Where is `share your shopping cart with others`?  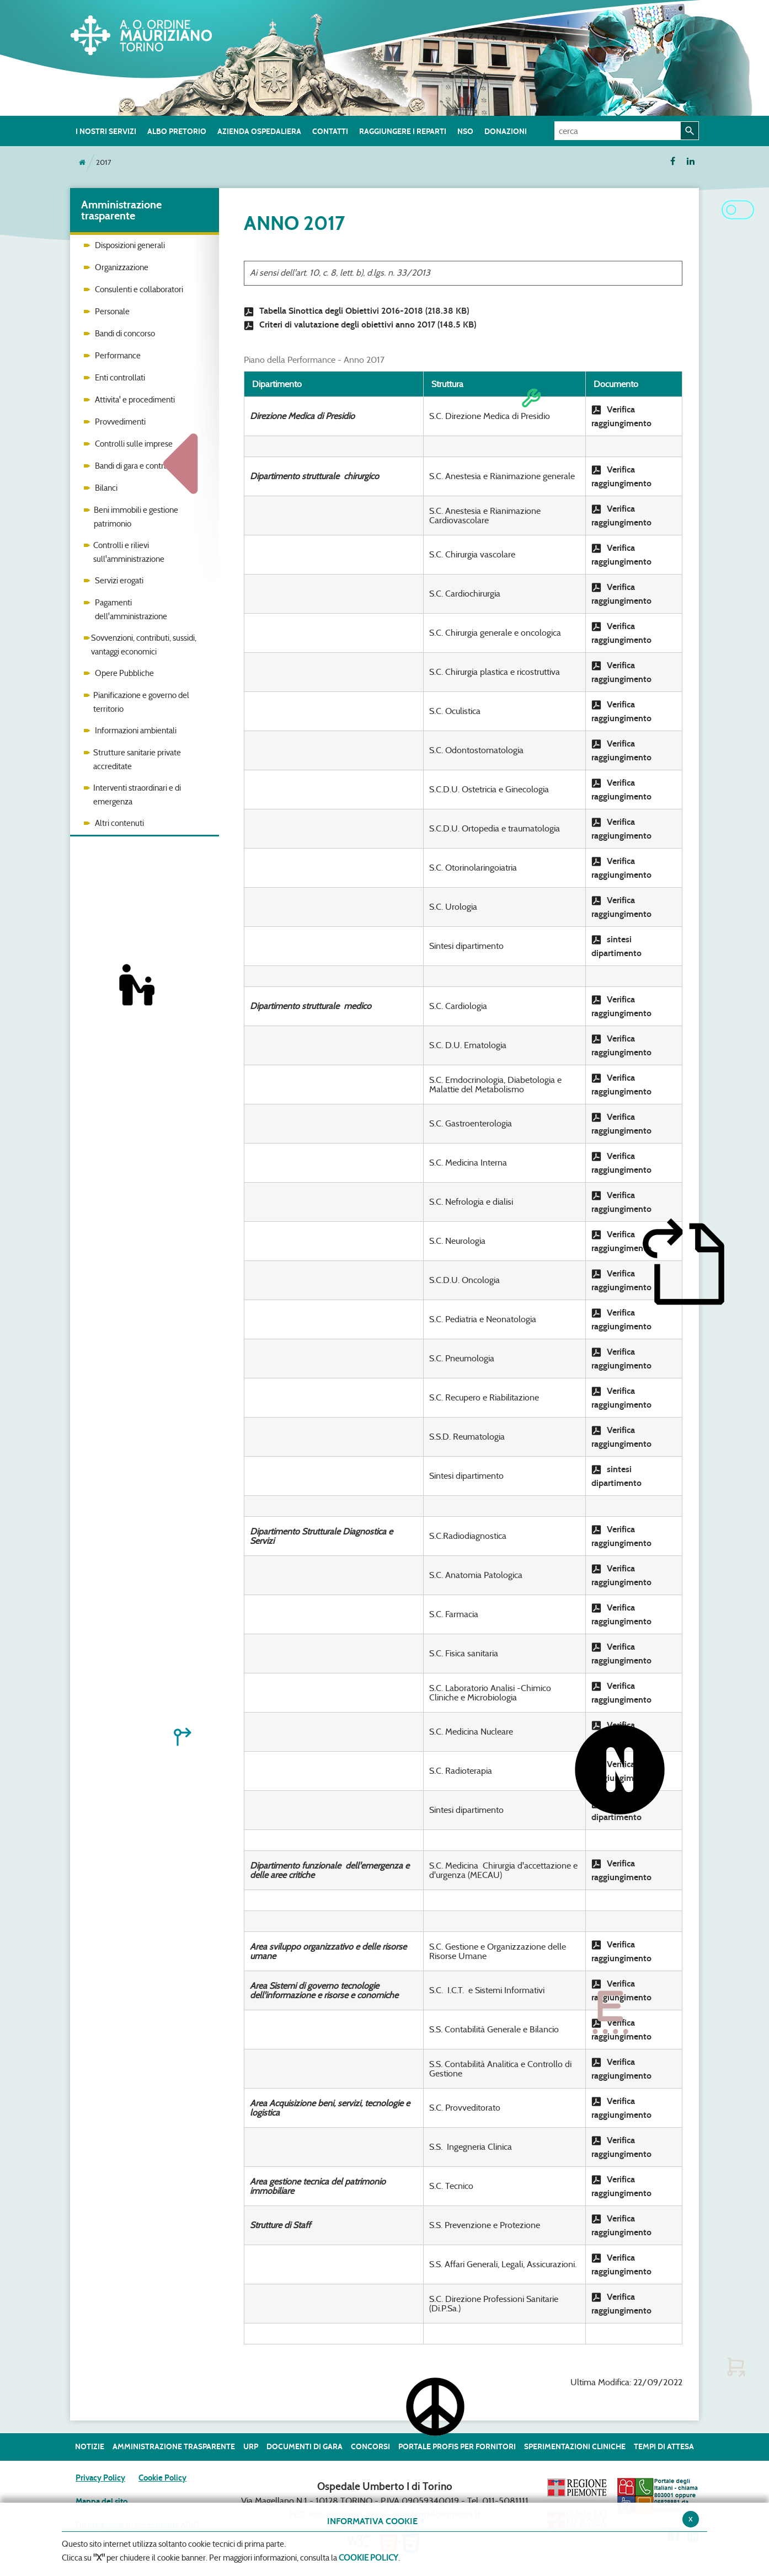 share your shopping cart with others is located at coordinates (735, 2366).